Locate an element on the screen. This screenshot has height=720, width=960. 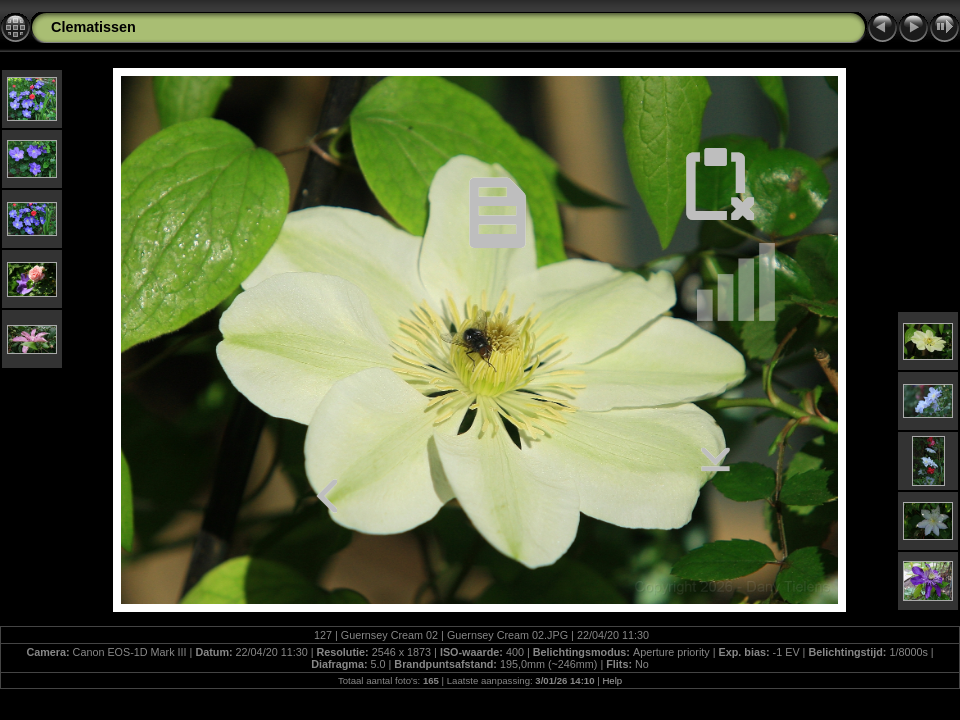
indicates no cellular signal available is located at coordinates (738, 284).